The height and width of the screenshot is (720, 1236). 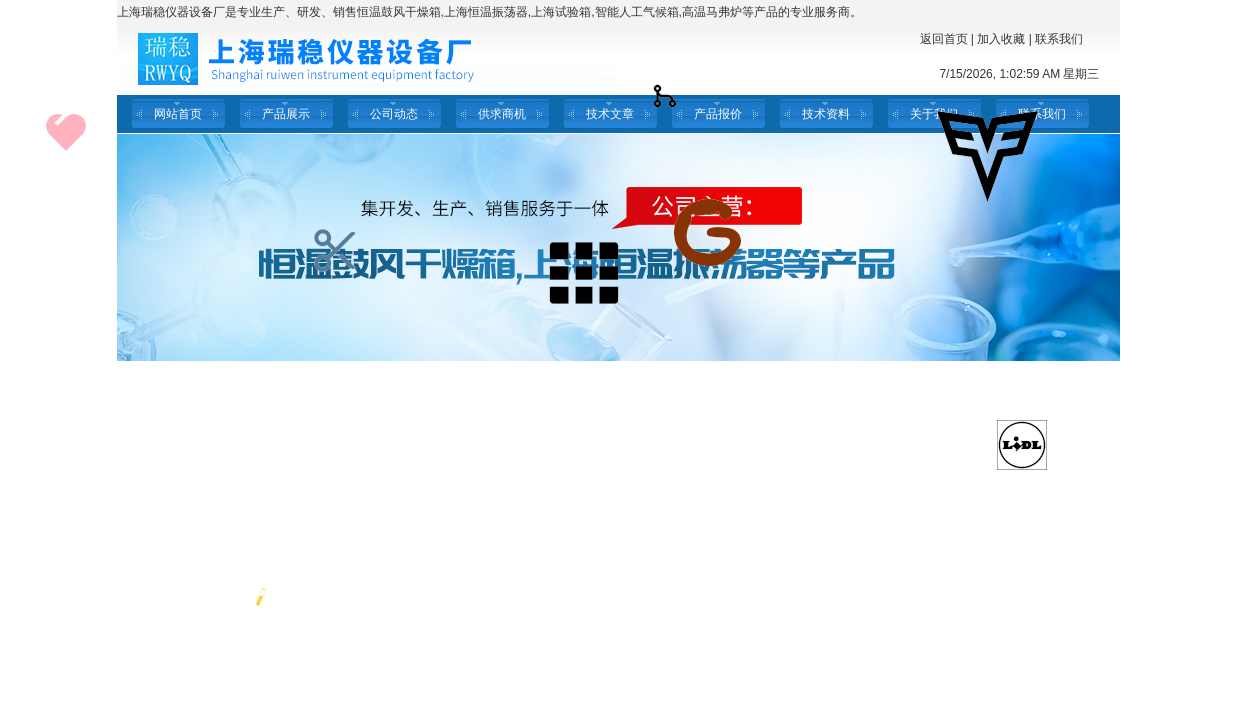 What do you see at coordinates (335, 250) in the screenshot?
I see `cut selected content` at bounding box center [335, 250].